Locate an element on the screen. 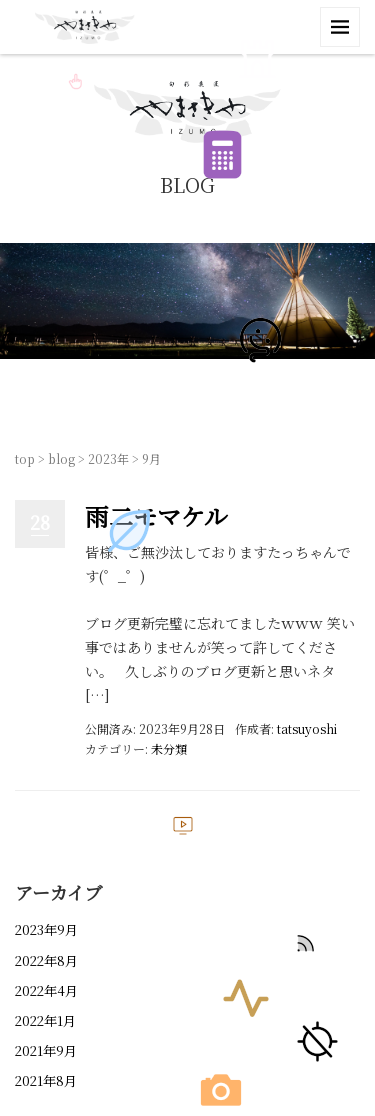 The width and height of the screenshot is (375, 1116). indicates overwhelming or stressful situation is located at coordinates (260, 338).